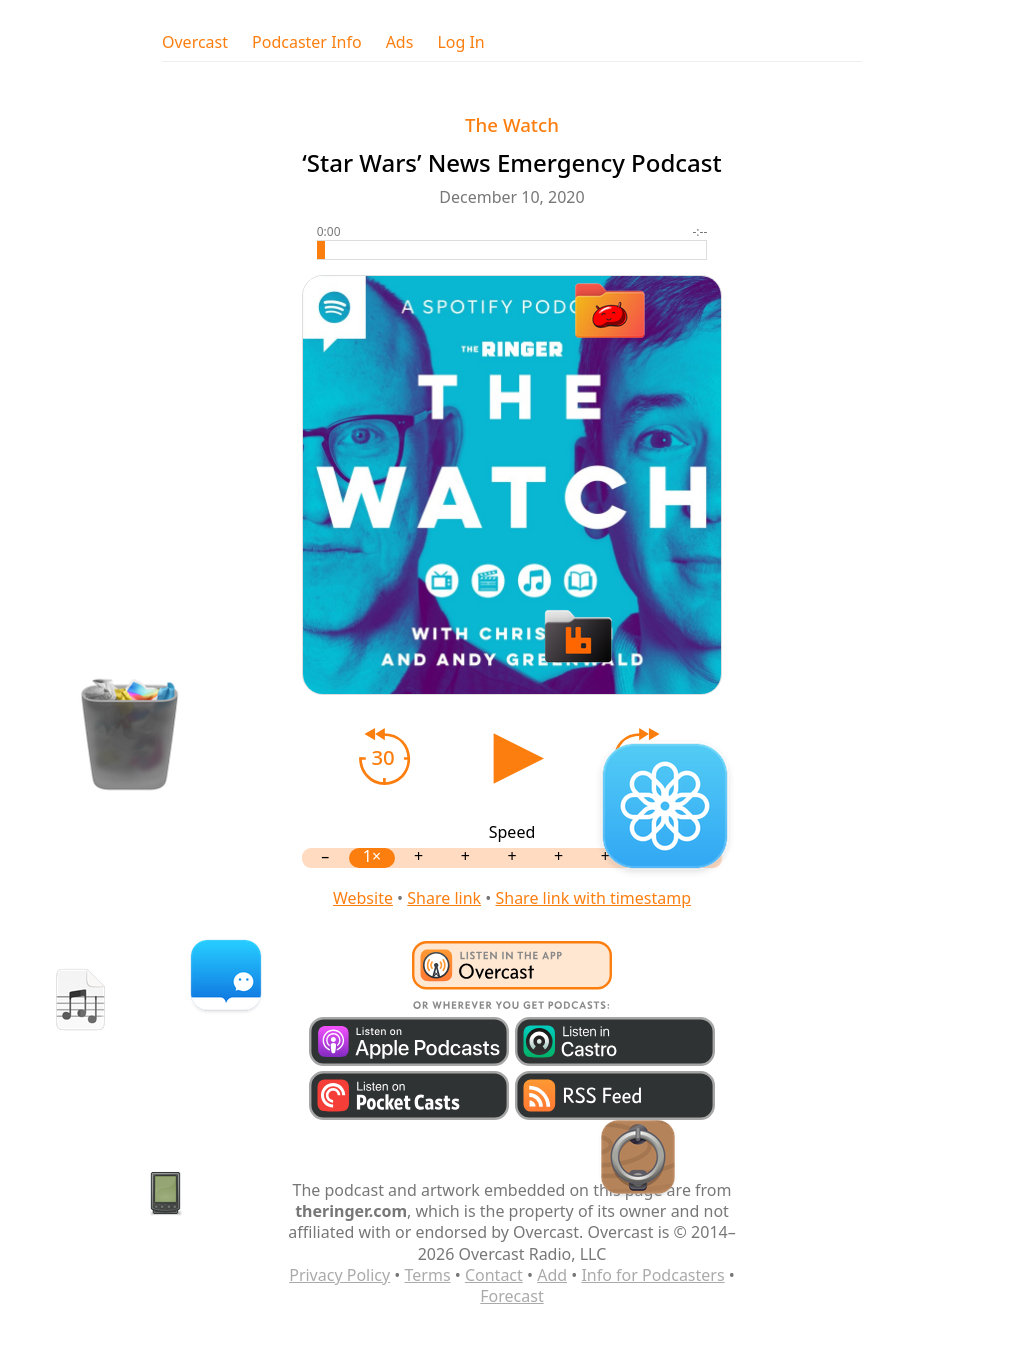 The image size is (1024, 1367). What do you see at coordinates (665, 806) in the screenshot?
I see `open graphics or design applications` at bounding box center [665, 806].